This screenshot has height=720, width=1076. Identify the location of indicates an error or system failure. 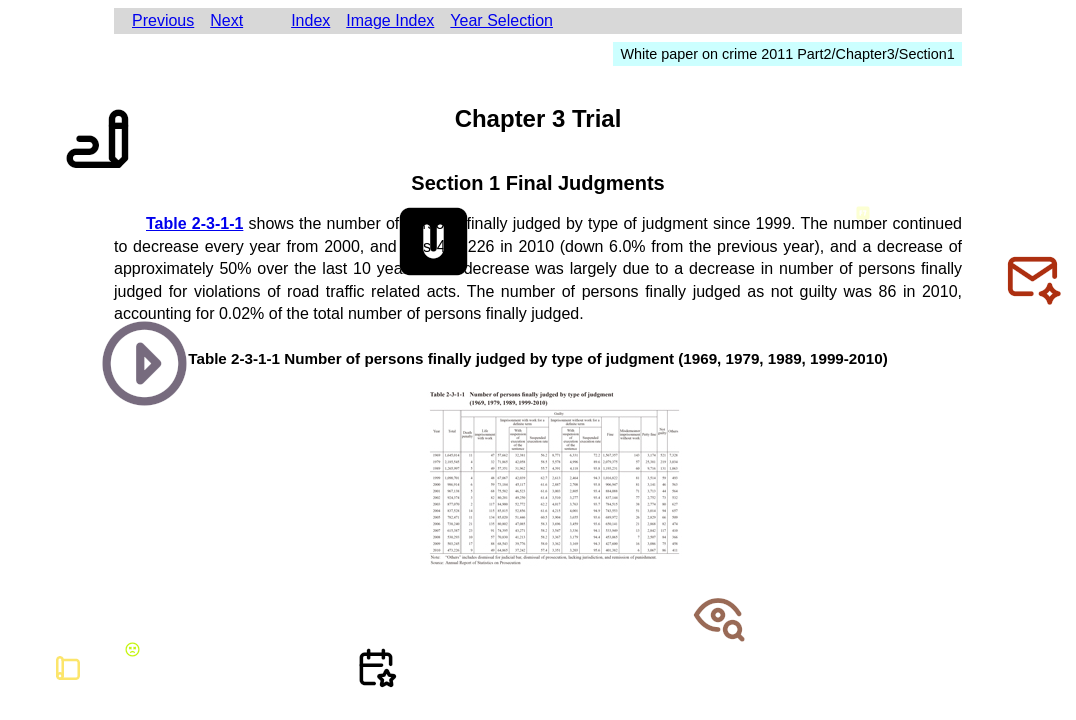
(132, 649).